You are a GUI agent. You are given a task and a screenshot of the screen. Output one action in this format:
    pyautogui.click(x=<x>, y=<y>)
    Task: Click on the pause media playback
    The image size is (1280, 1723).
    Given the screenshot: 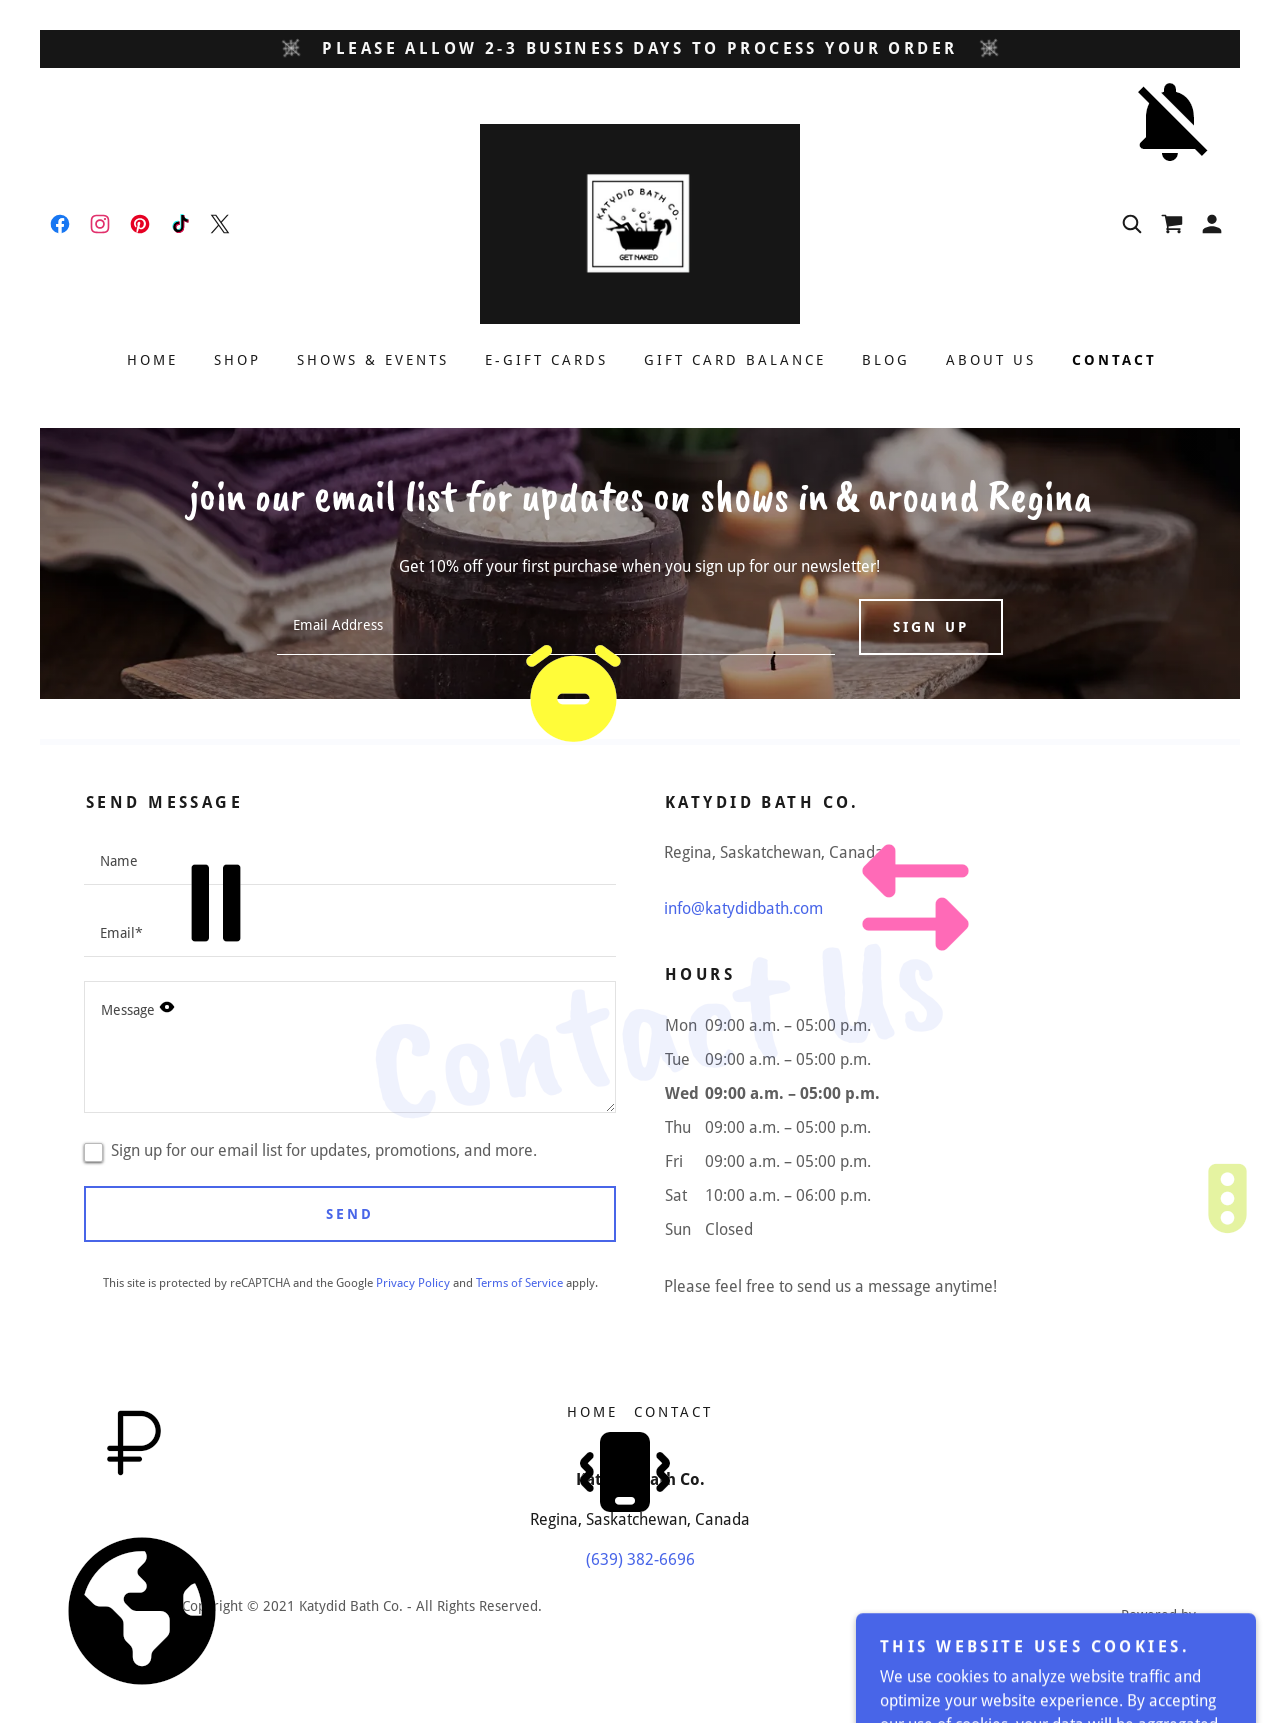 What is the action you would take?
    pyautogui.click(x=216, y=903)
    